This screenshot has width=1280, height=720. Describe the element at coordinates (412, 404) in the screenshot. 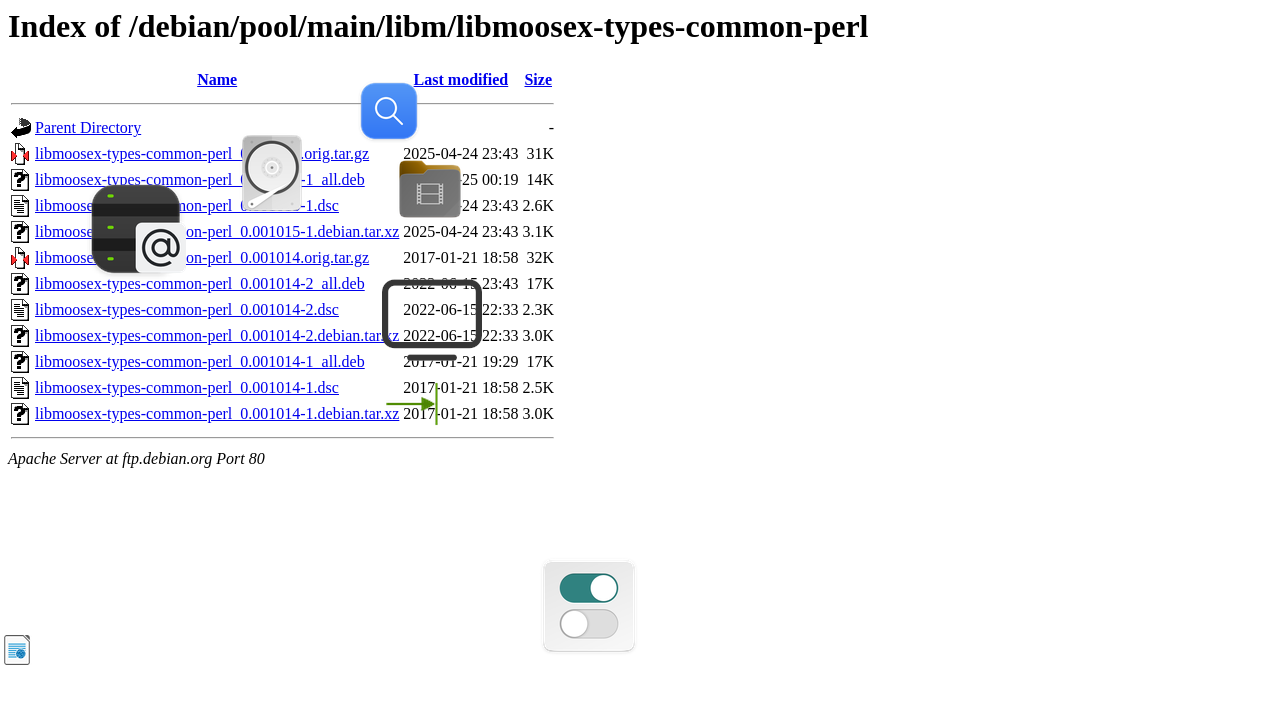

I see `jump to the last item in a list` at that location.